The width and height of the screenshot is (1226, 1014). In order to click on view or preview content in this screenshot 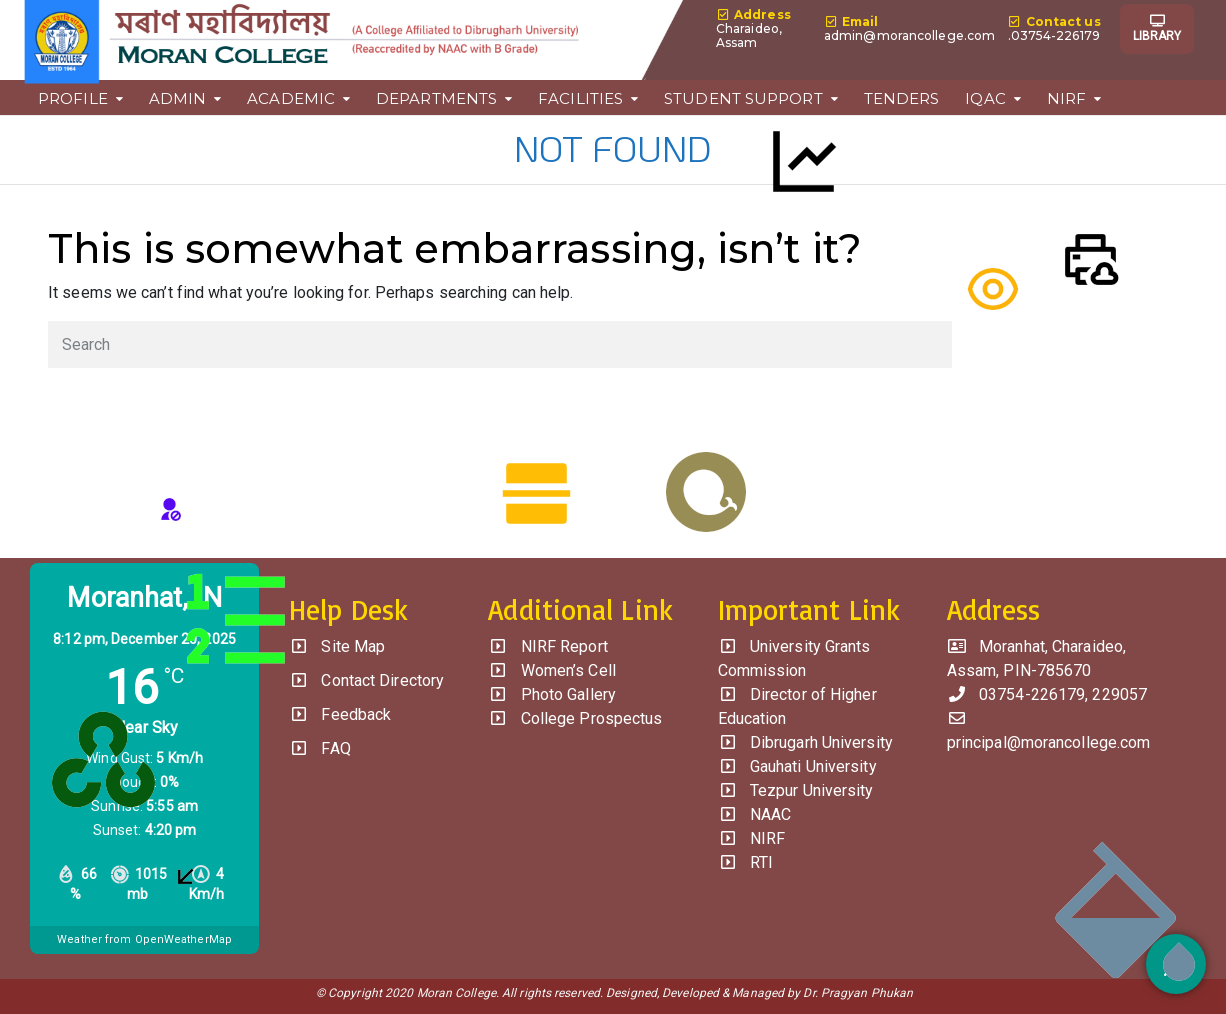, I will do `click(993, 289)`.